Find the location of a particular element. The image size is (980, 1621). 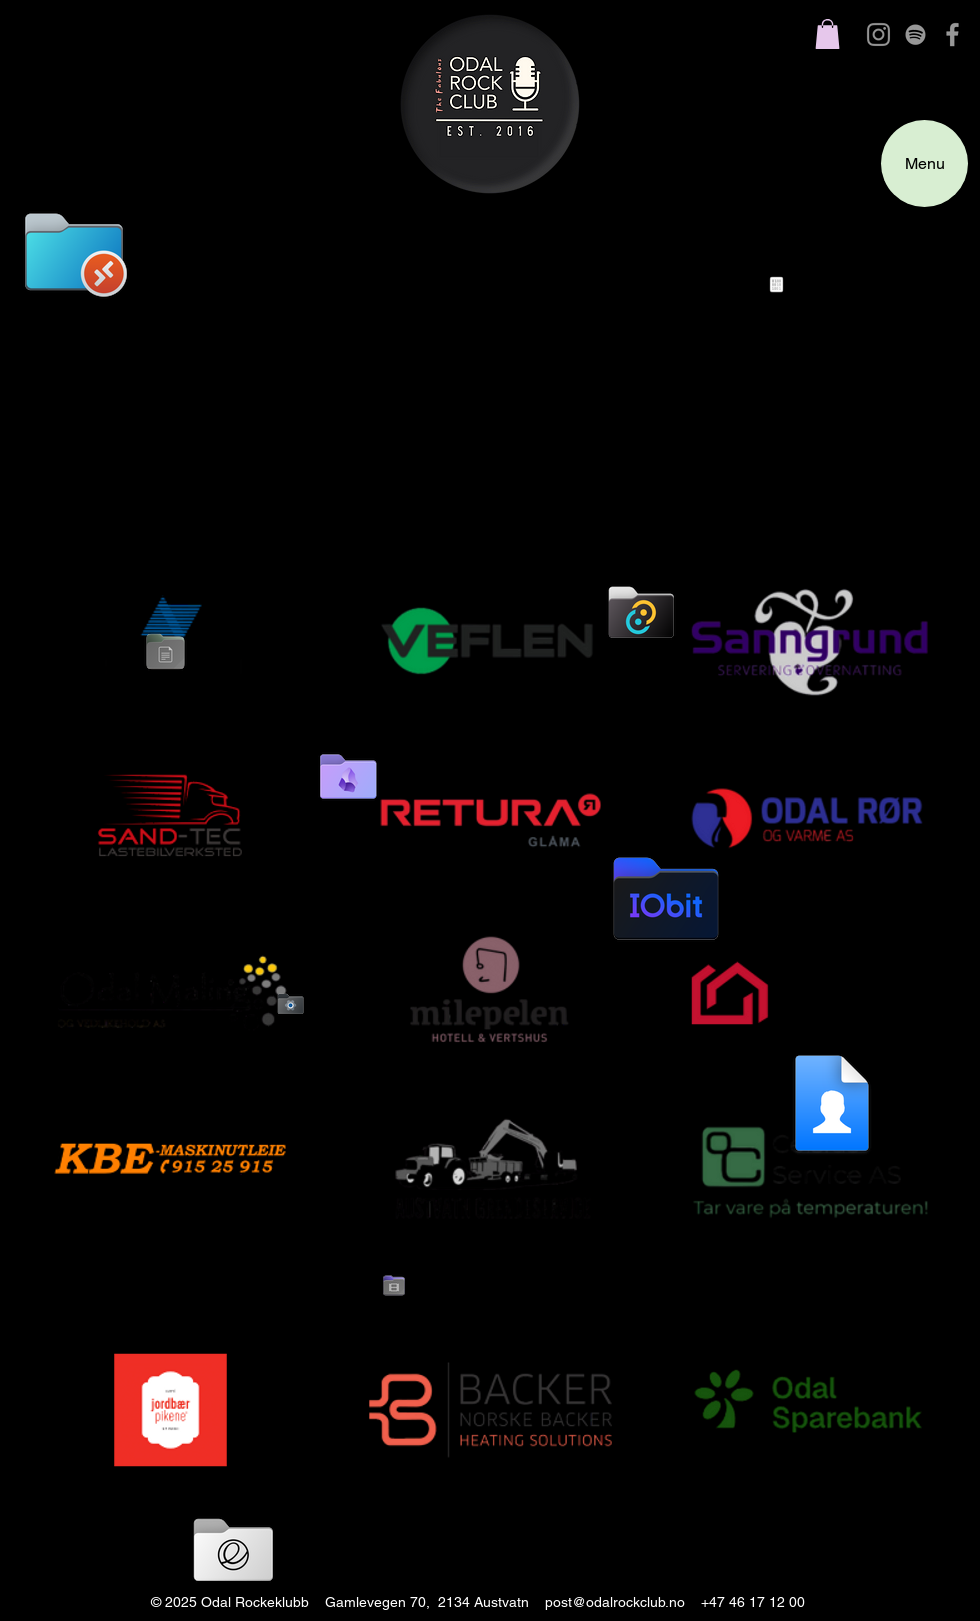

open the IObit application folder is located at coordinates (665, 901).